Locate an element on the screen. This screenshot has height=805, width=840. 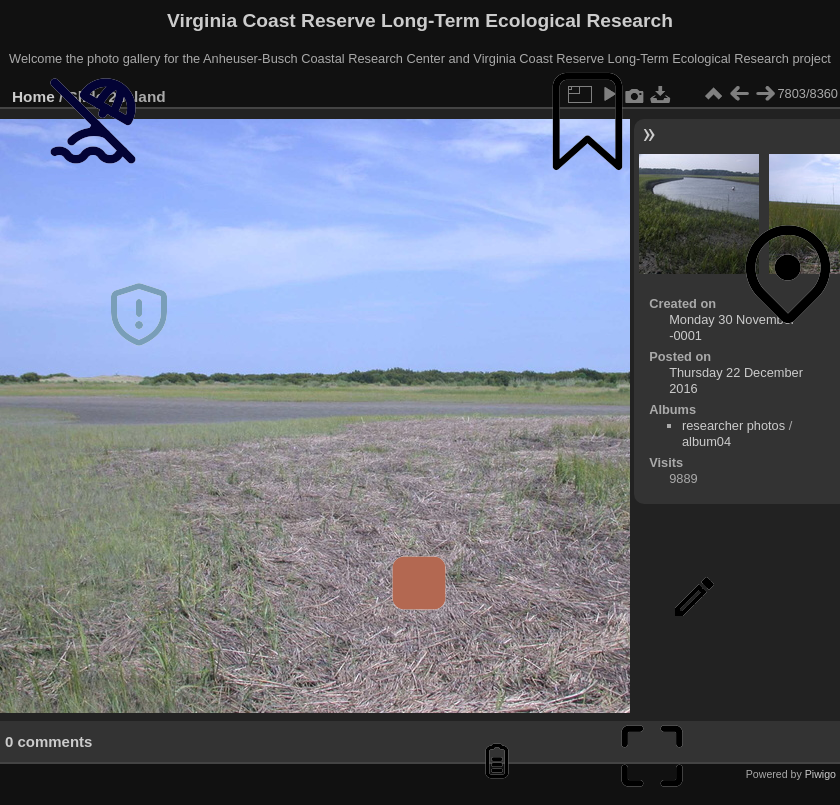
beach or coastal area unavailable is located at coordinates (93, 121).